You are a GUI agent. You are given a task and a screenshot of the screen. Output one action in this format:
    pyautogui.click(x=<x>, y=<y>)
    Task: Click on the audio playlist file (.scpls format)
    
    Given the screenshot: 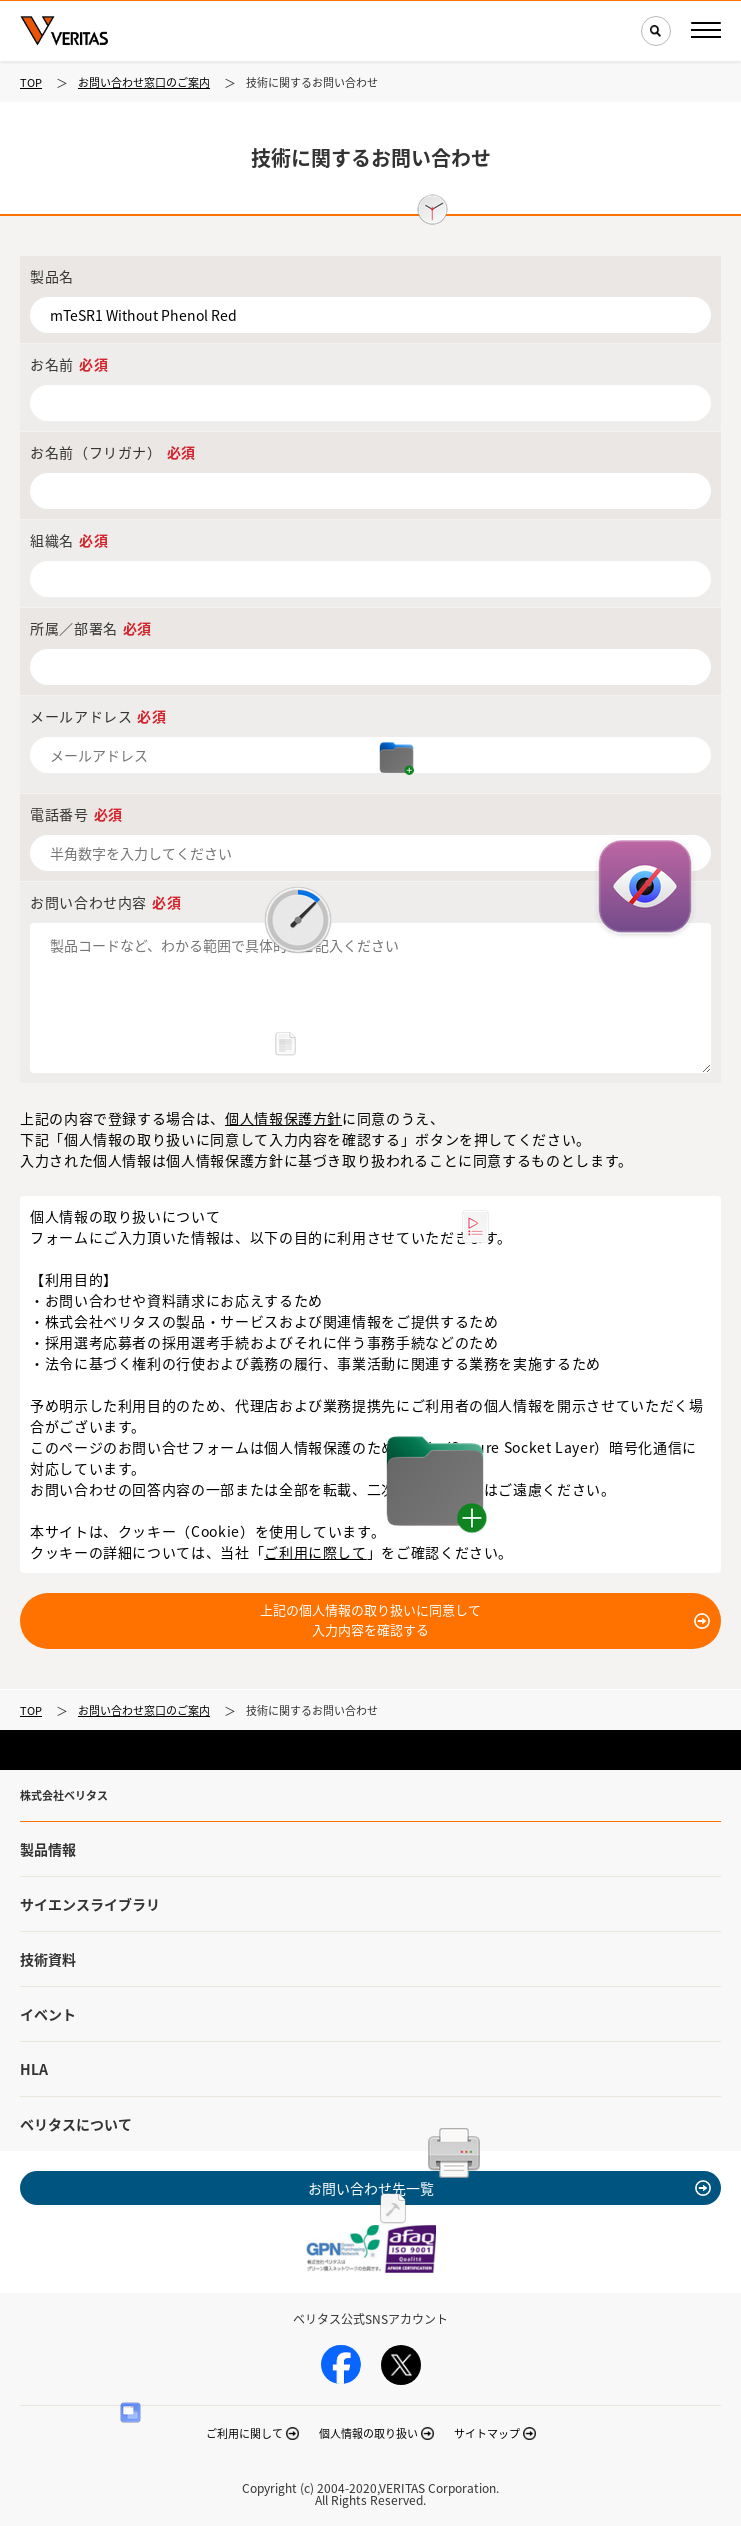 What is the action you would take?
    pyautogui.click(x=475, y=1226)
    